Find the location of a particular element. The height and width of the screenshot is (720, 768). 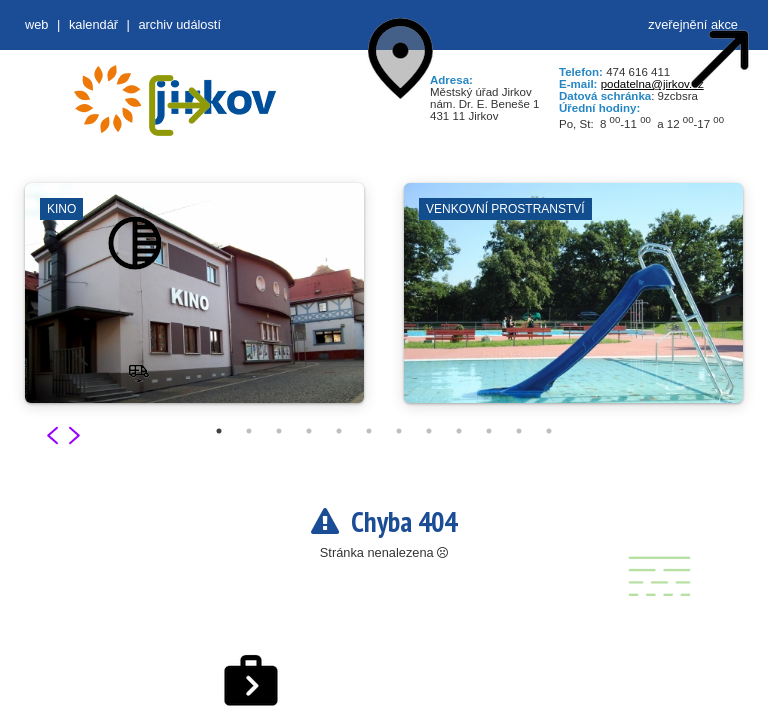

log out of your account is located at coordinates (179, 105).